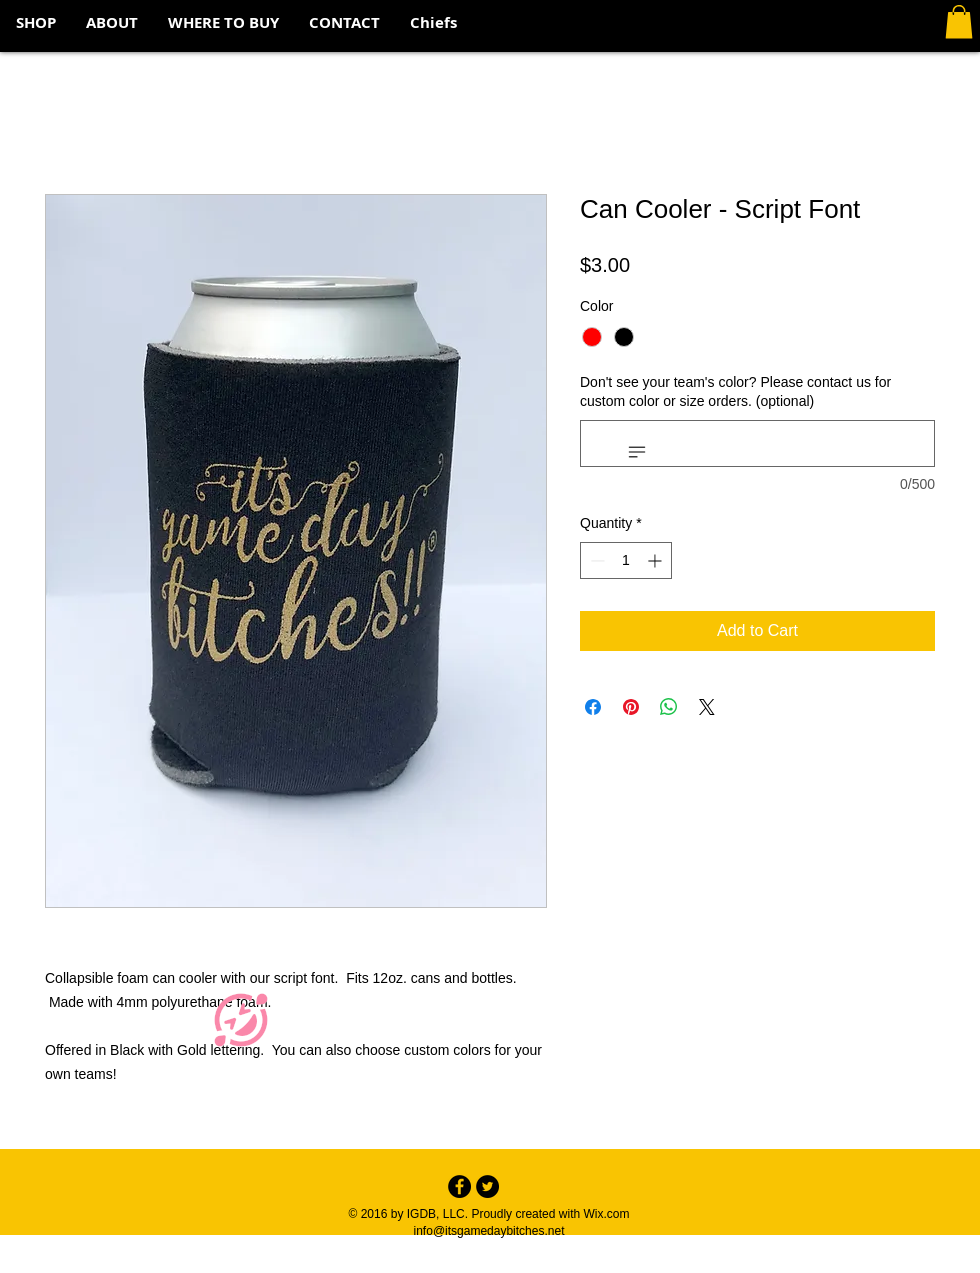 The image size is (980, 1273). Describe the element at coordinates (241, 1020) in the screenshot. I see `react with laughing emoji` at that location.